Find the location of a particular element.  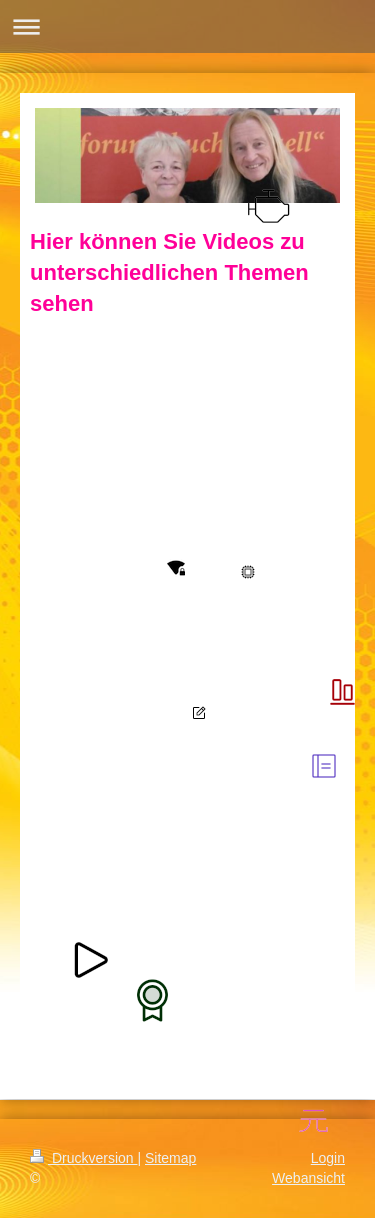

open your notebook or notes is located at coordinates (324, 766).